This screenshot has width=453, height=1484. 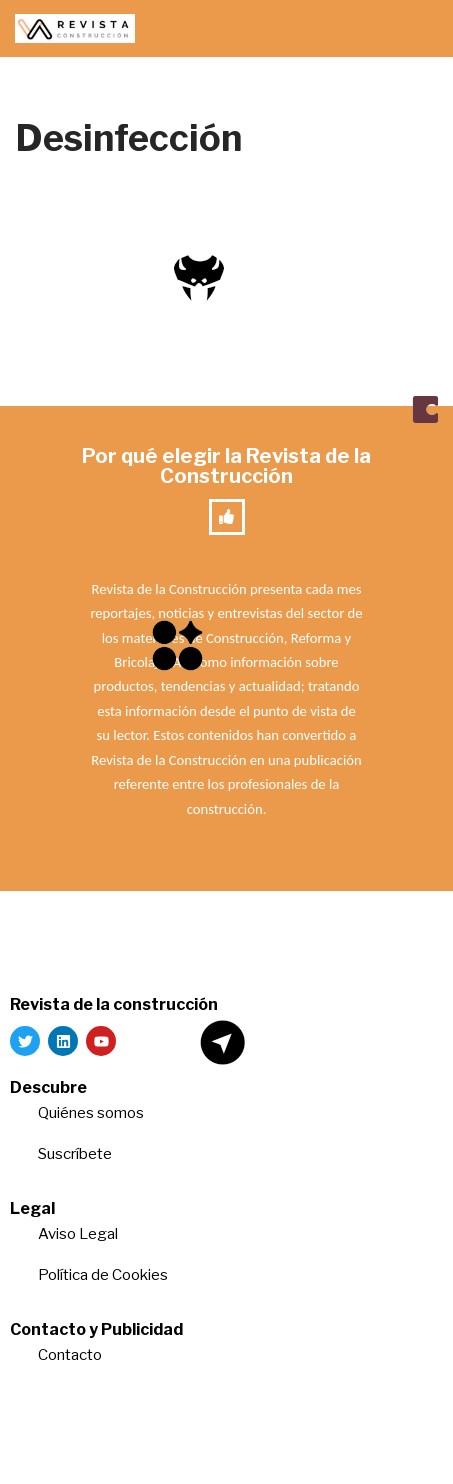 What do you see at coordinates (425, 409) in the screenshot?
I see `open coda document` at bounding box center [425, 409].